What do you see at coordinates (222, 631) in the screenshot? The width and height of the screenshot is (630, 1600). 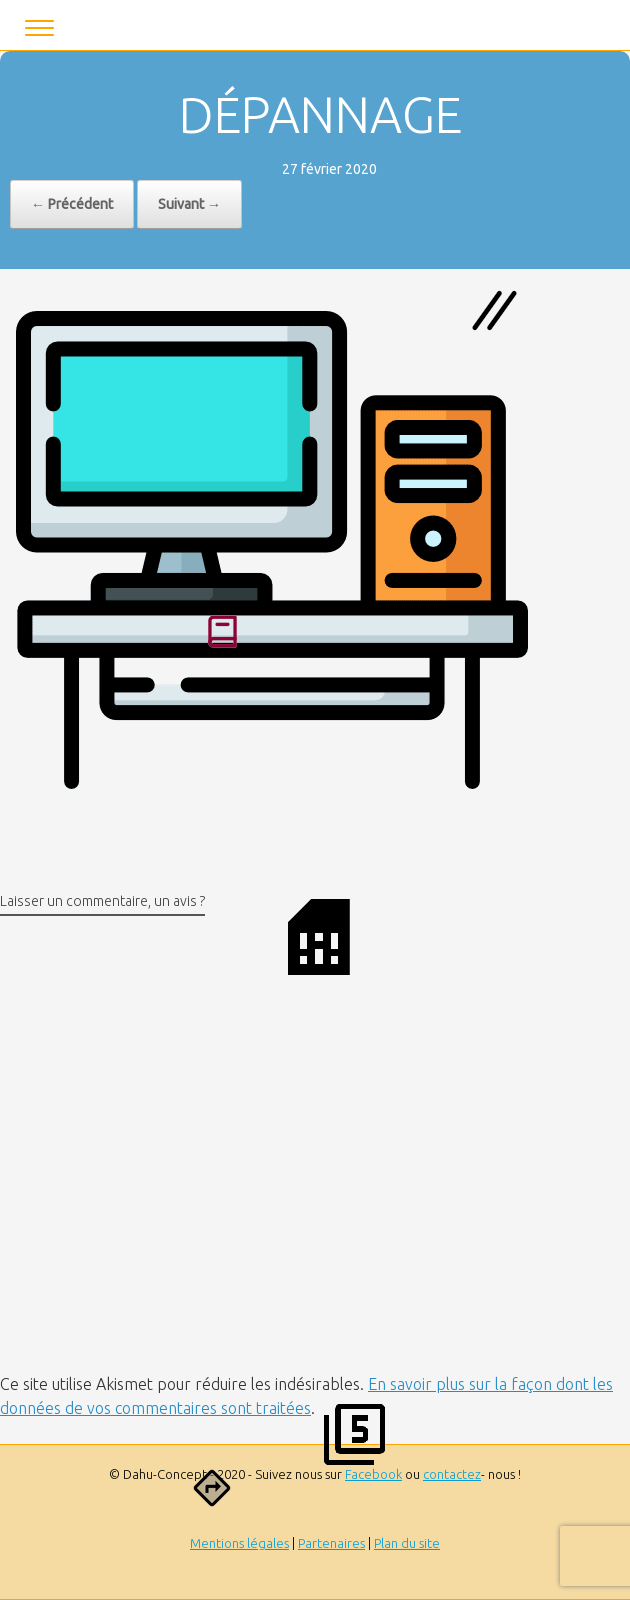 I see `open a book or reading app` at bounding box center [222, 631].